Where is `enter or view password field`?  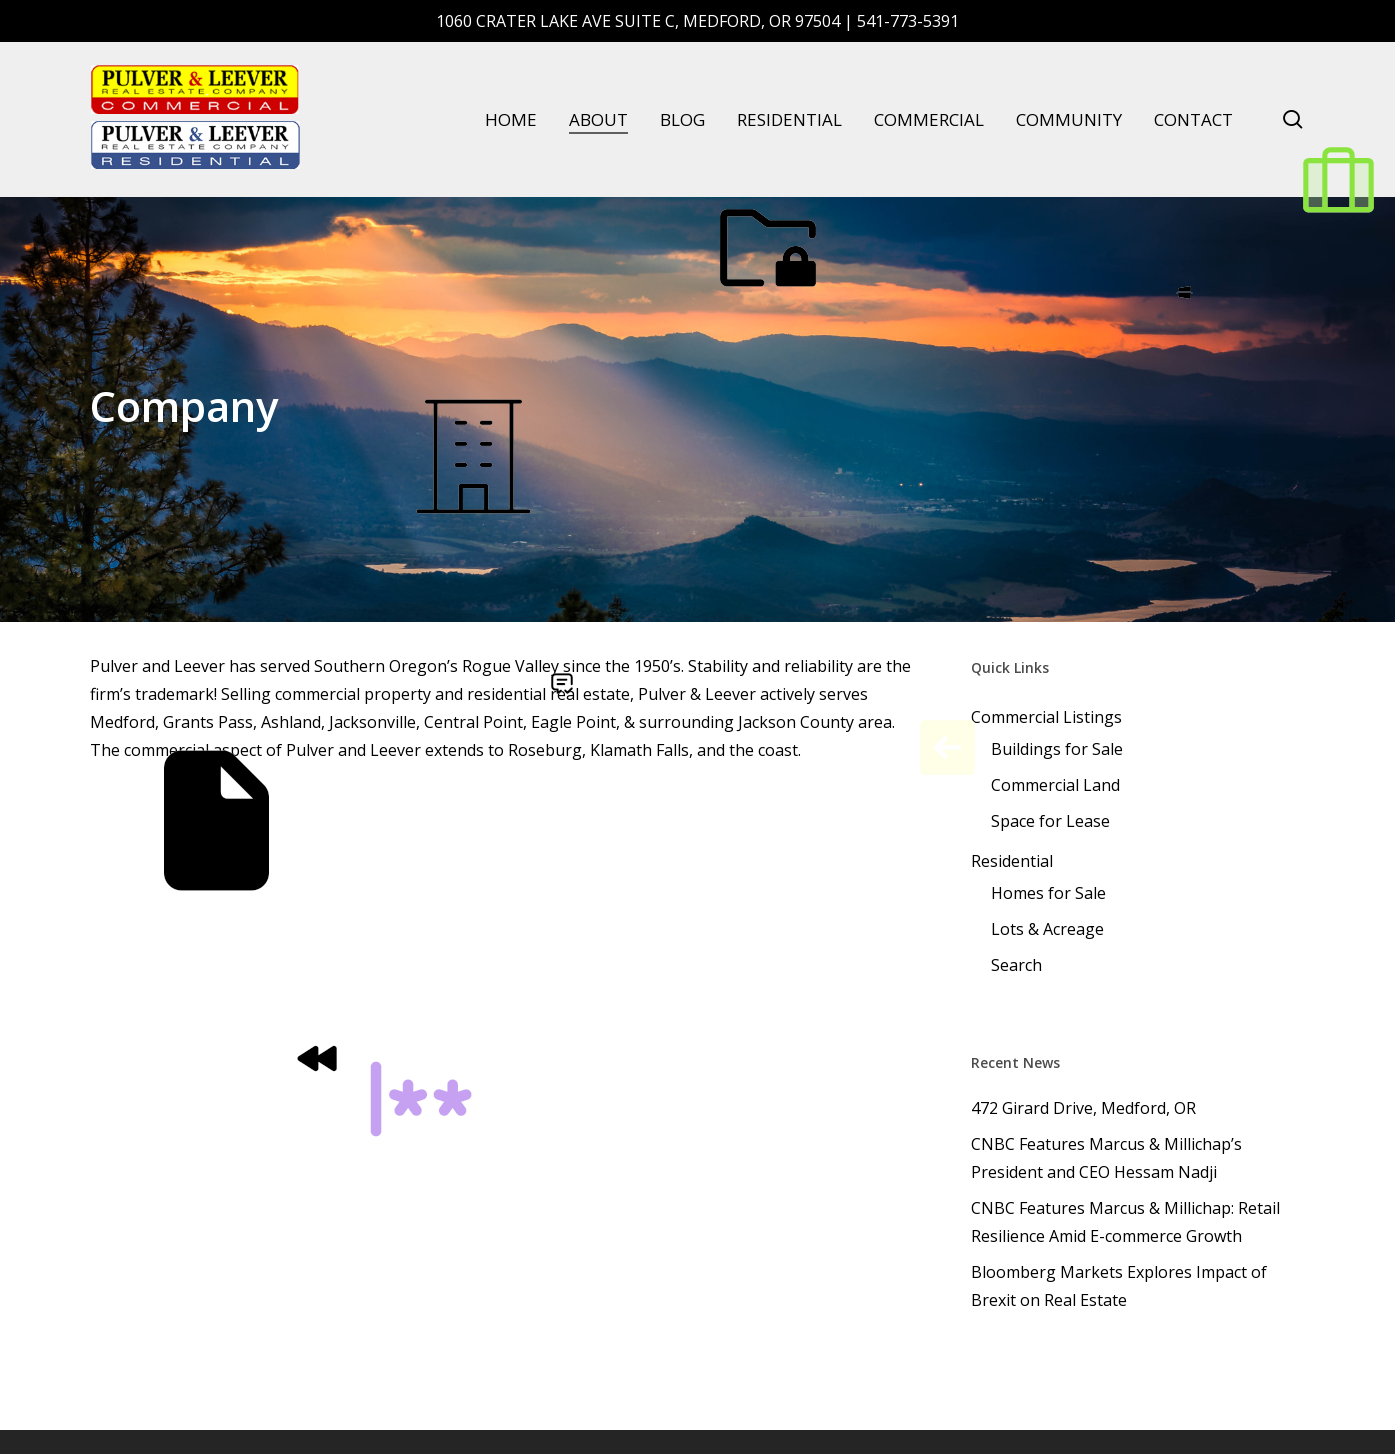 enter or view password field is located at coordinates (417, 1099).